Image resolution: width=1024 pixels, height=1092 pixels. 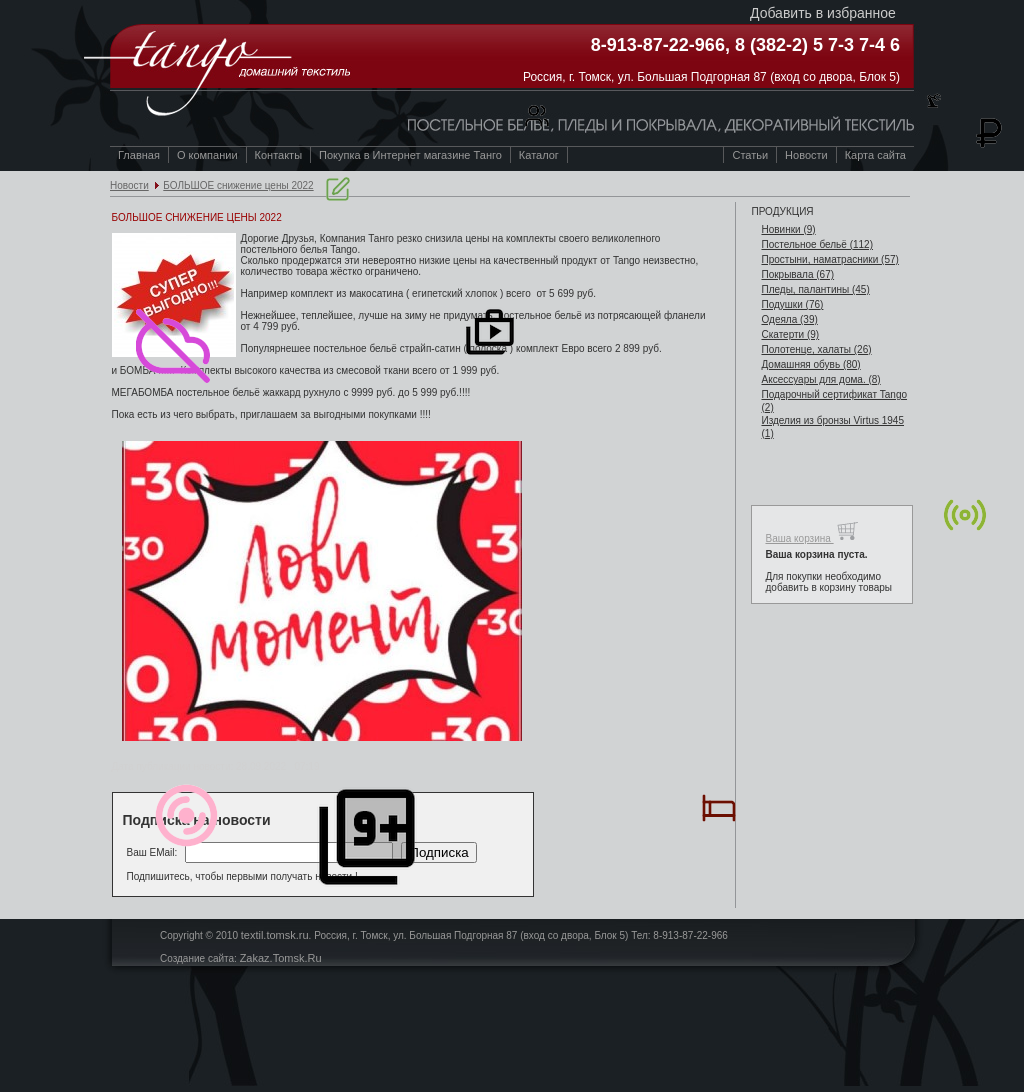 I want to click on compose a new post or message, so click(x=337, y=189).